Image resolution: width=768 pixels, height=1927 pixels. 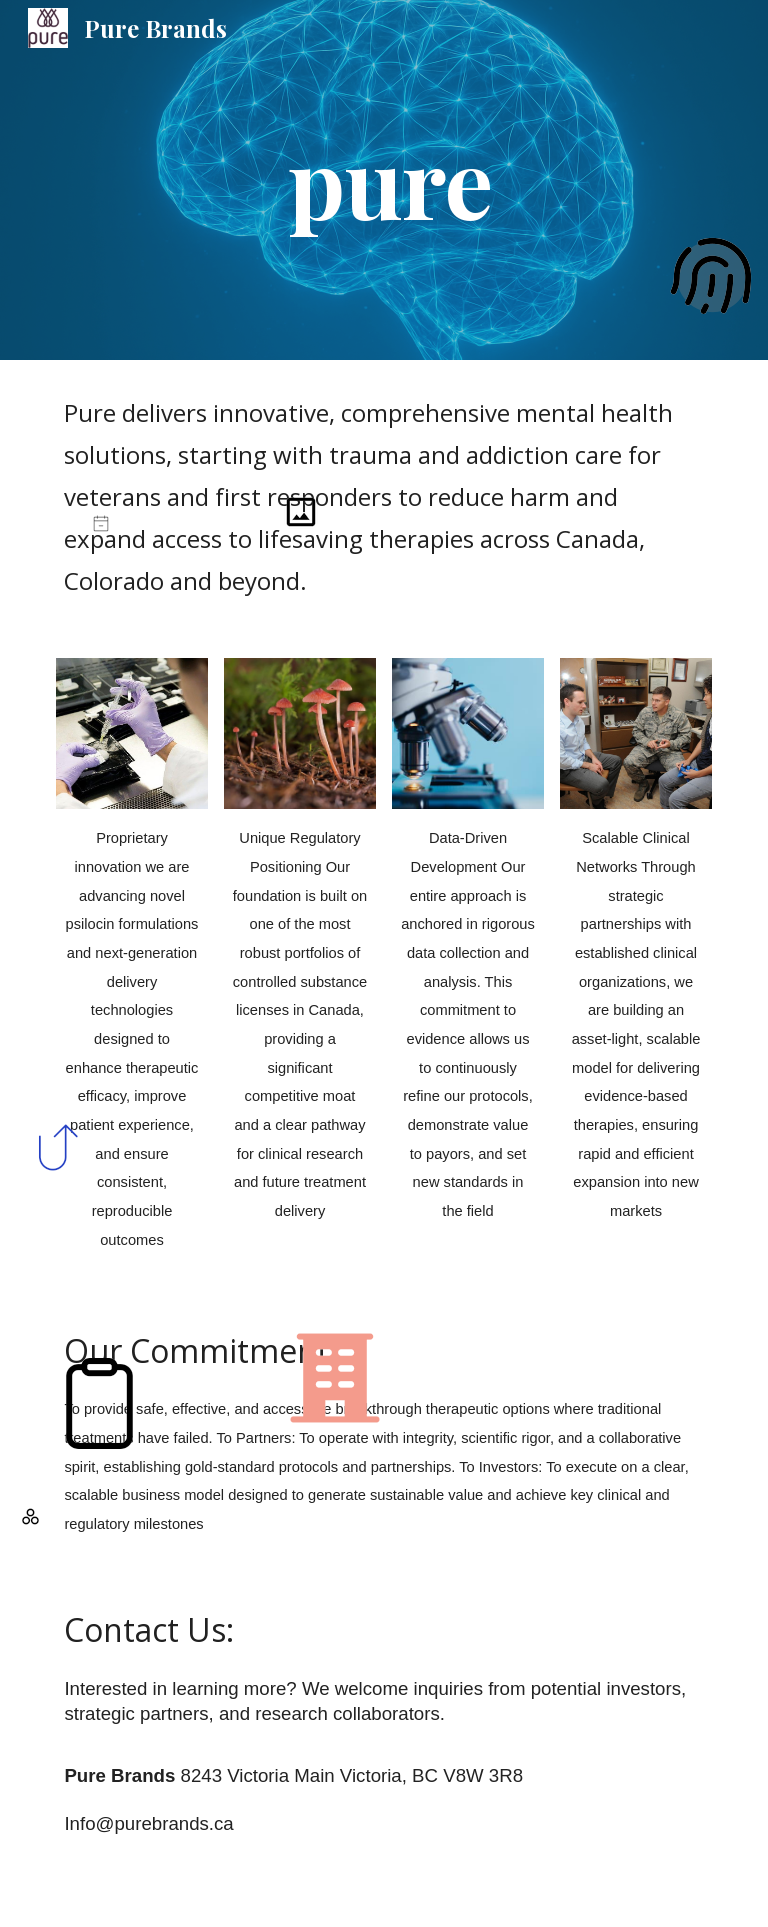 What do you see at coordinates (101, 524) in the screenshot?
I see `remove an event from your calendar` at bounding box center [101, 524].